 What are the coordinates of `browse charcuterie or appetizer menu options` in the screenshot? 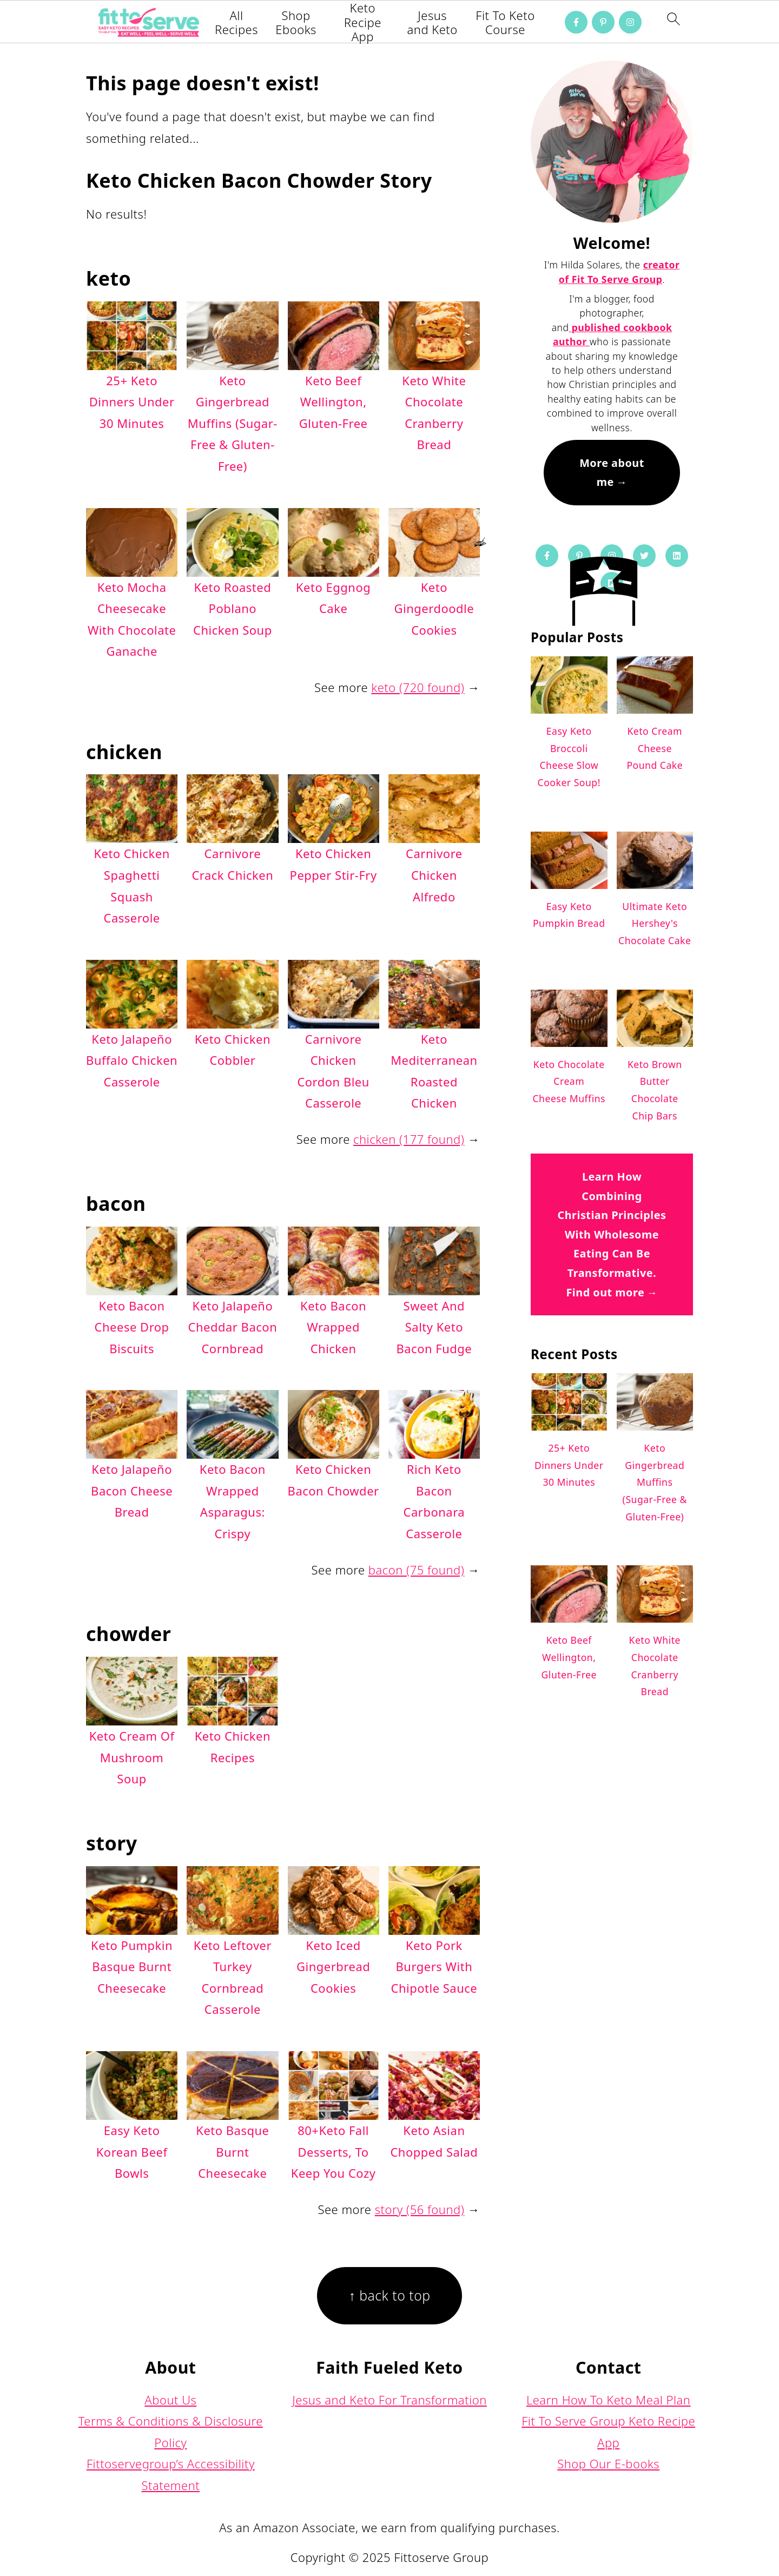 It's located at (480, 542).